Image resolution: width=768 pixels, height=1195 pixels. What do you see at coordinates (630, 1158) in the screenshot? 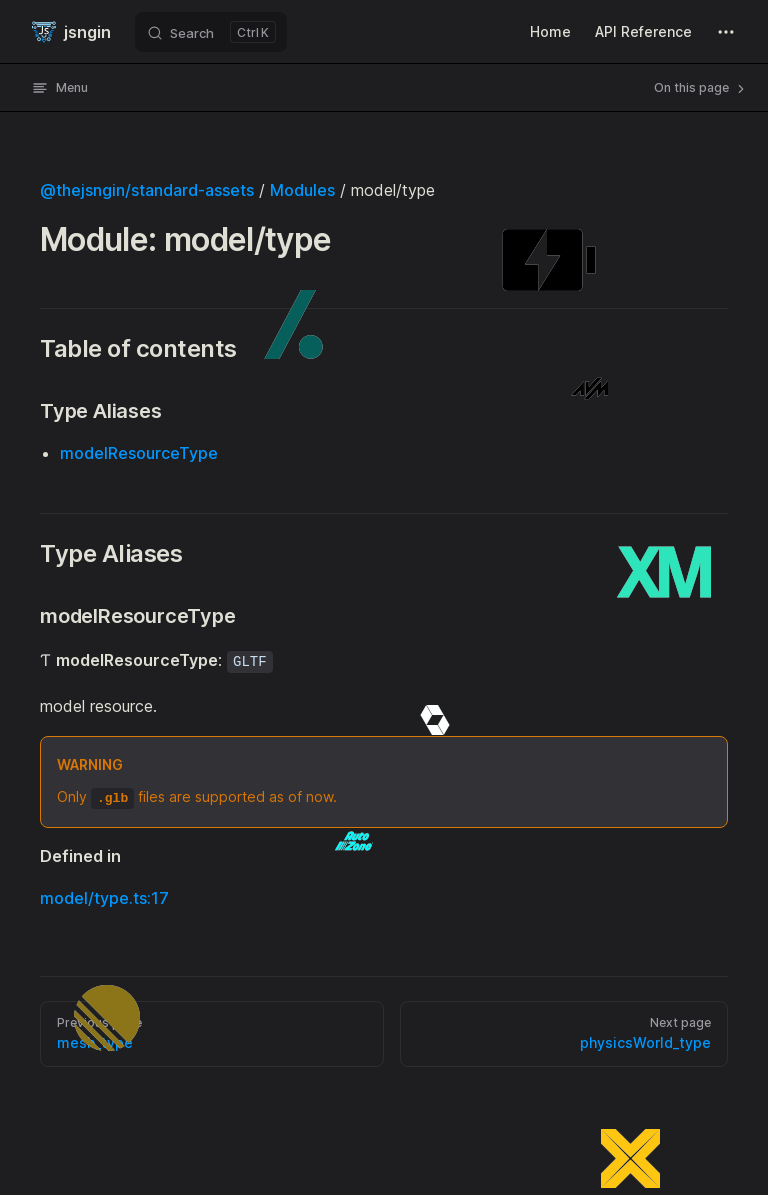
I see `visx data visualization library logo` at bounding box center [630, 1158].